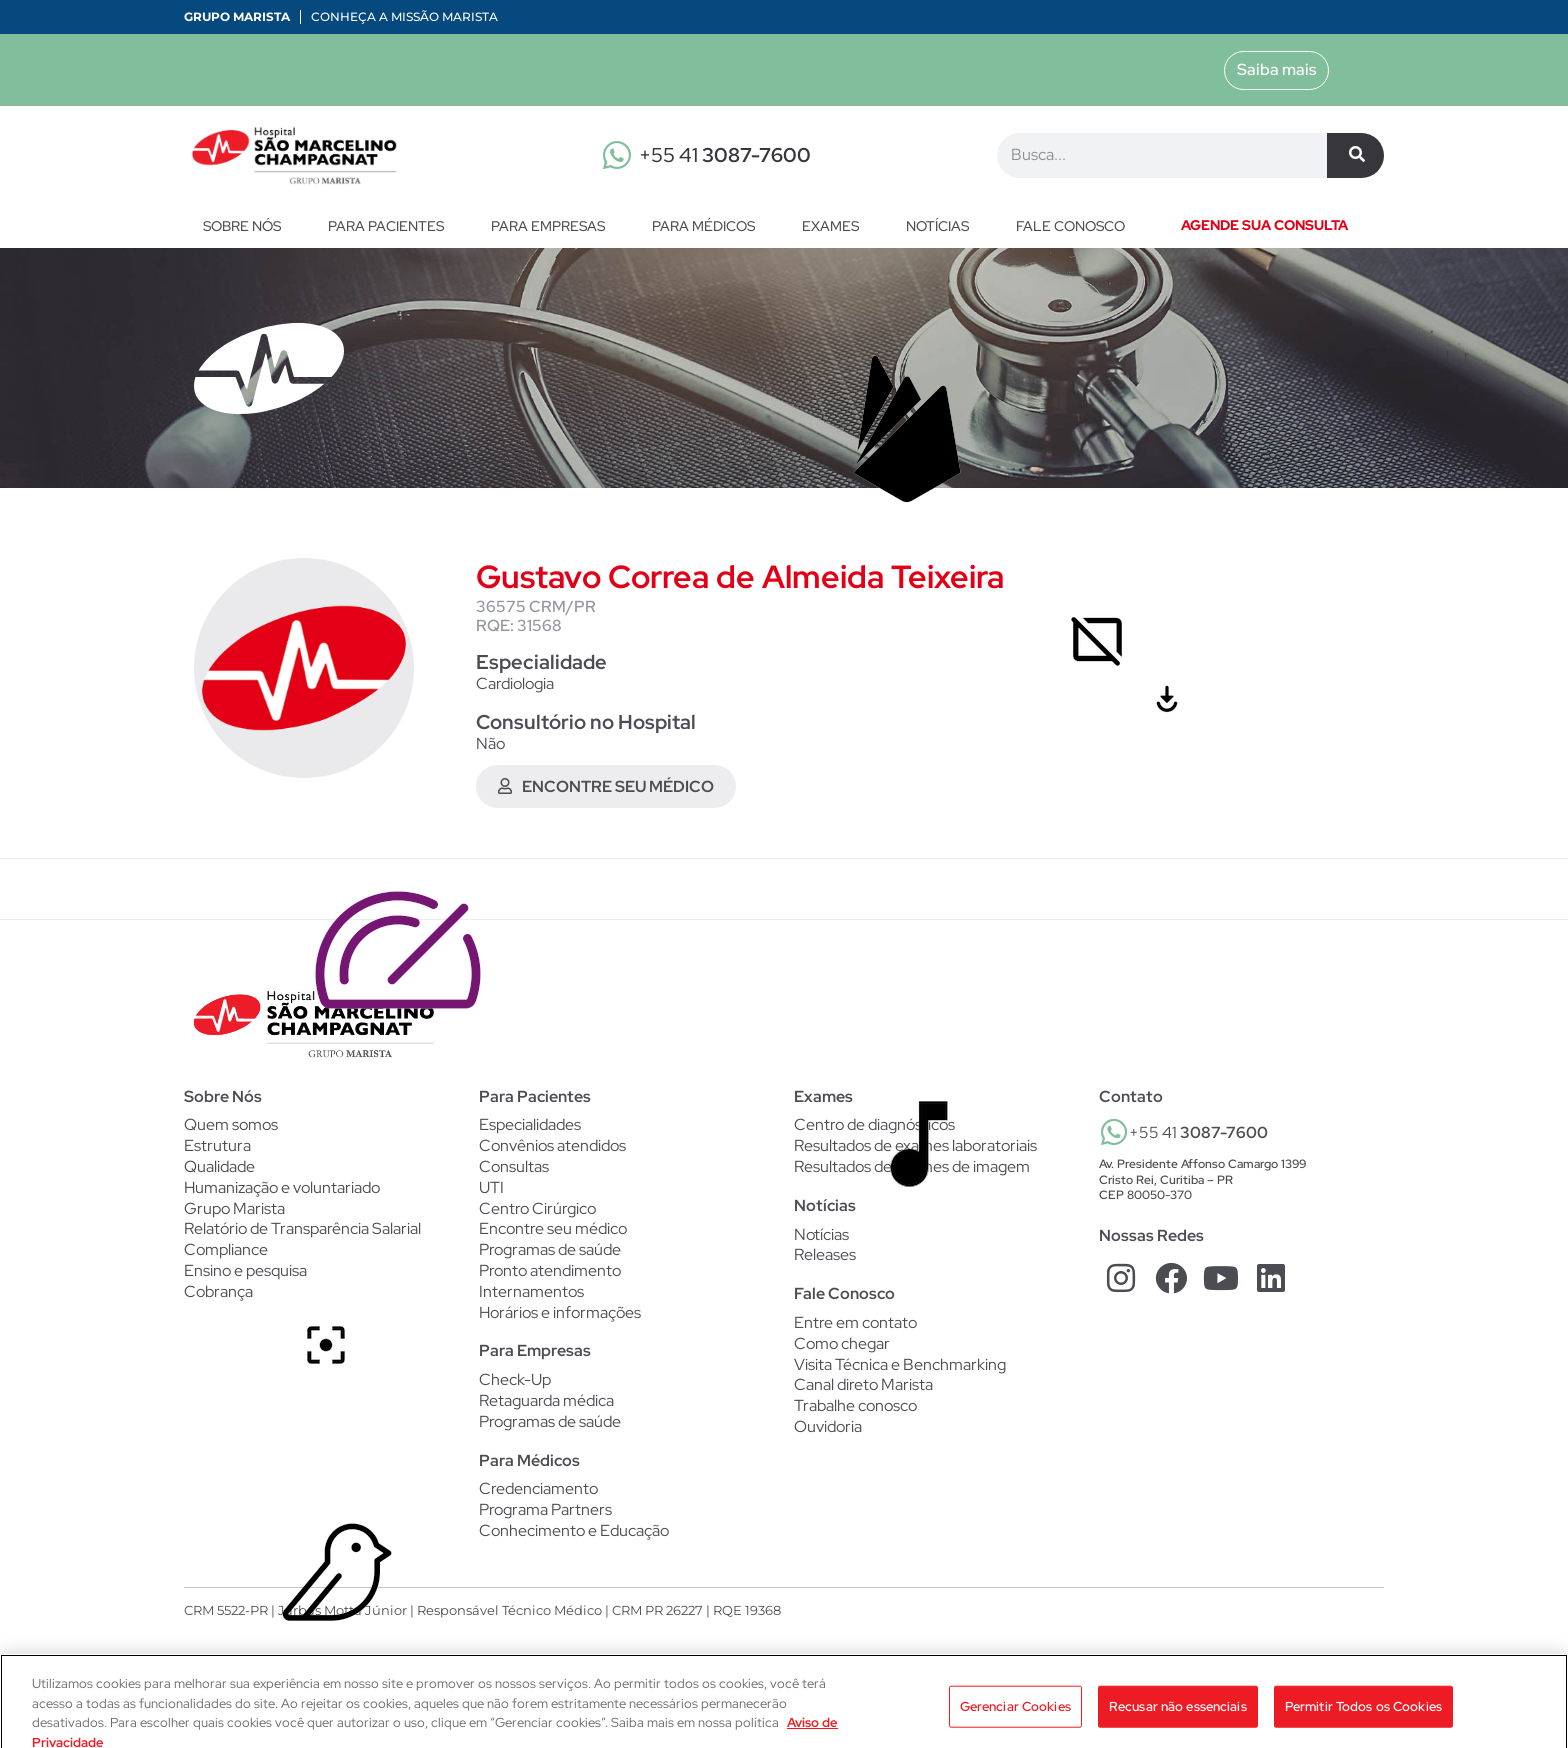 The image size is (1568, 1748). I want to click on download content to device, so click(1167, 698).